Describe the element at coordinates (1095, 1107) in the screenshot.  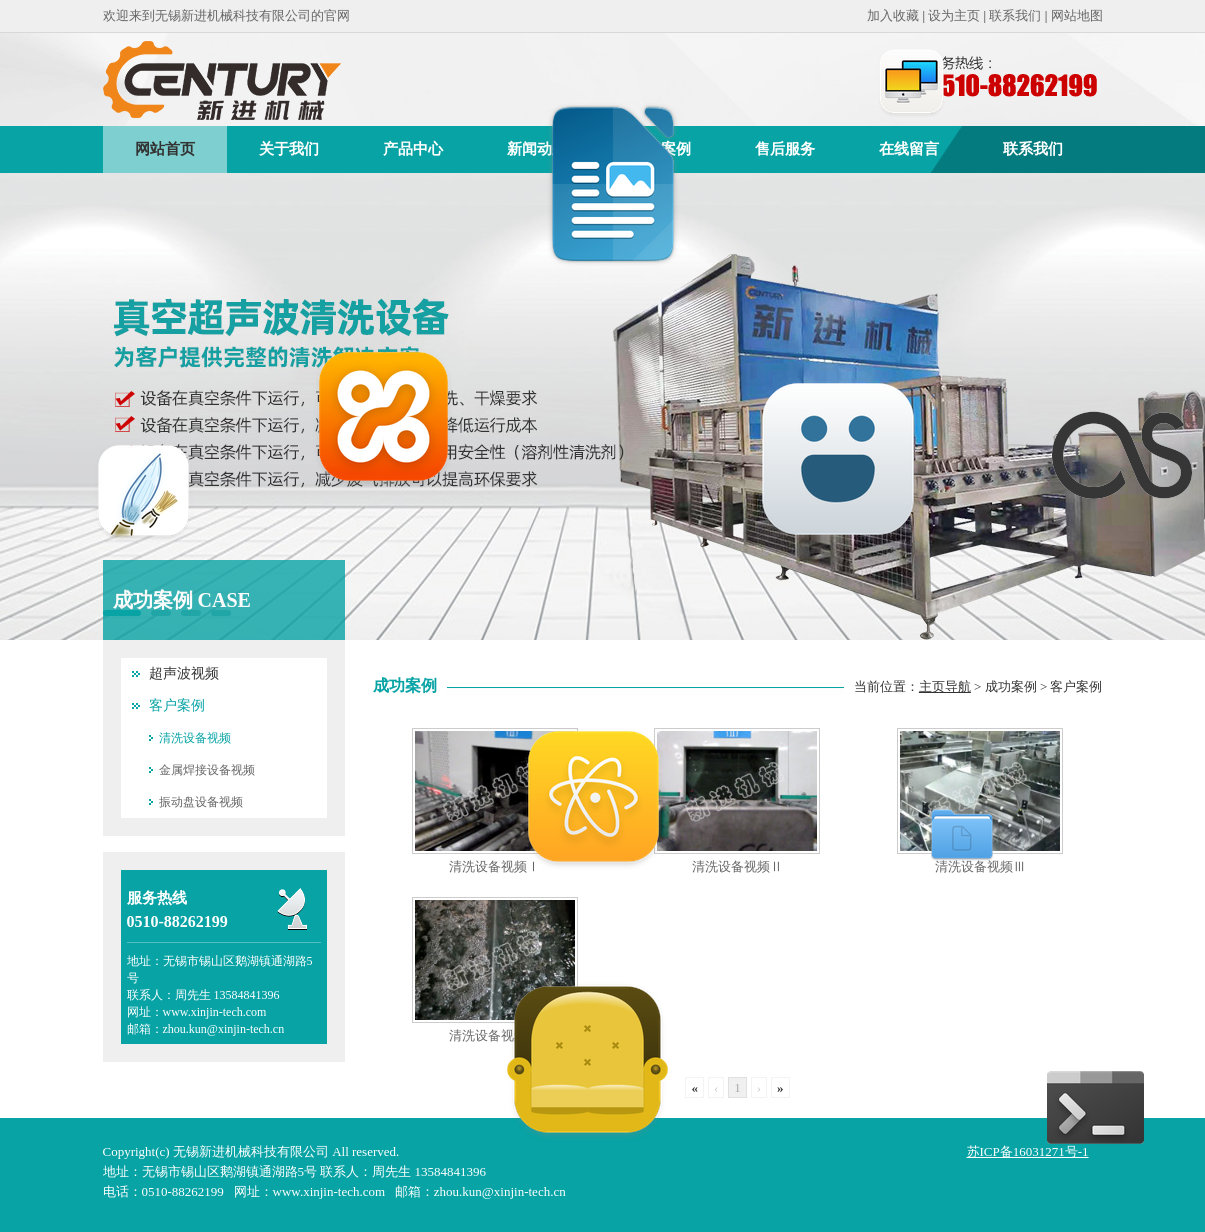
I see `open the terminal application` at that location.